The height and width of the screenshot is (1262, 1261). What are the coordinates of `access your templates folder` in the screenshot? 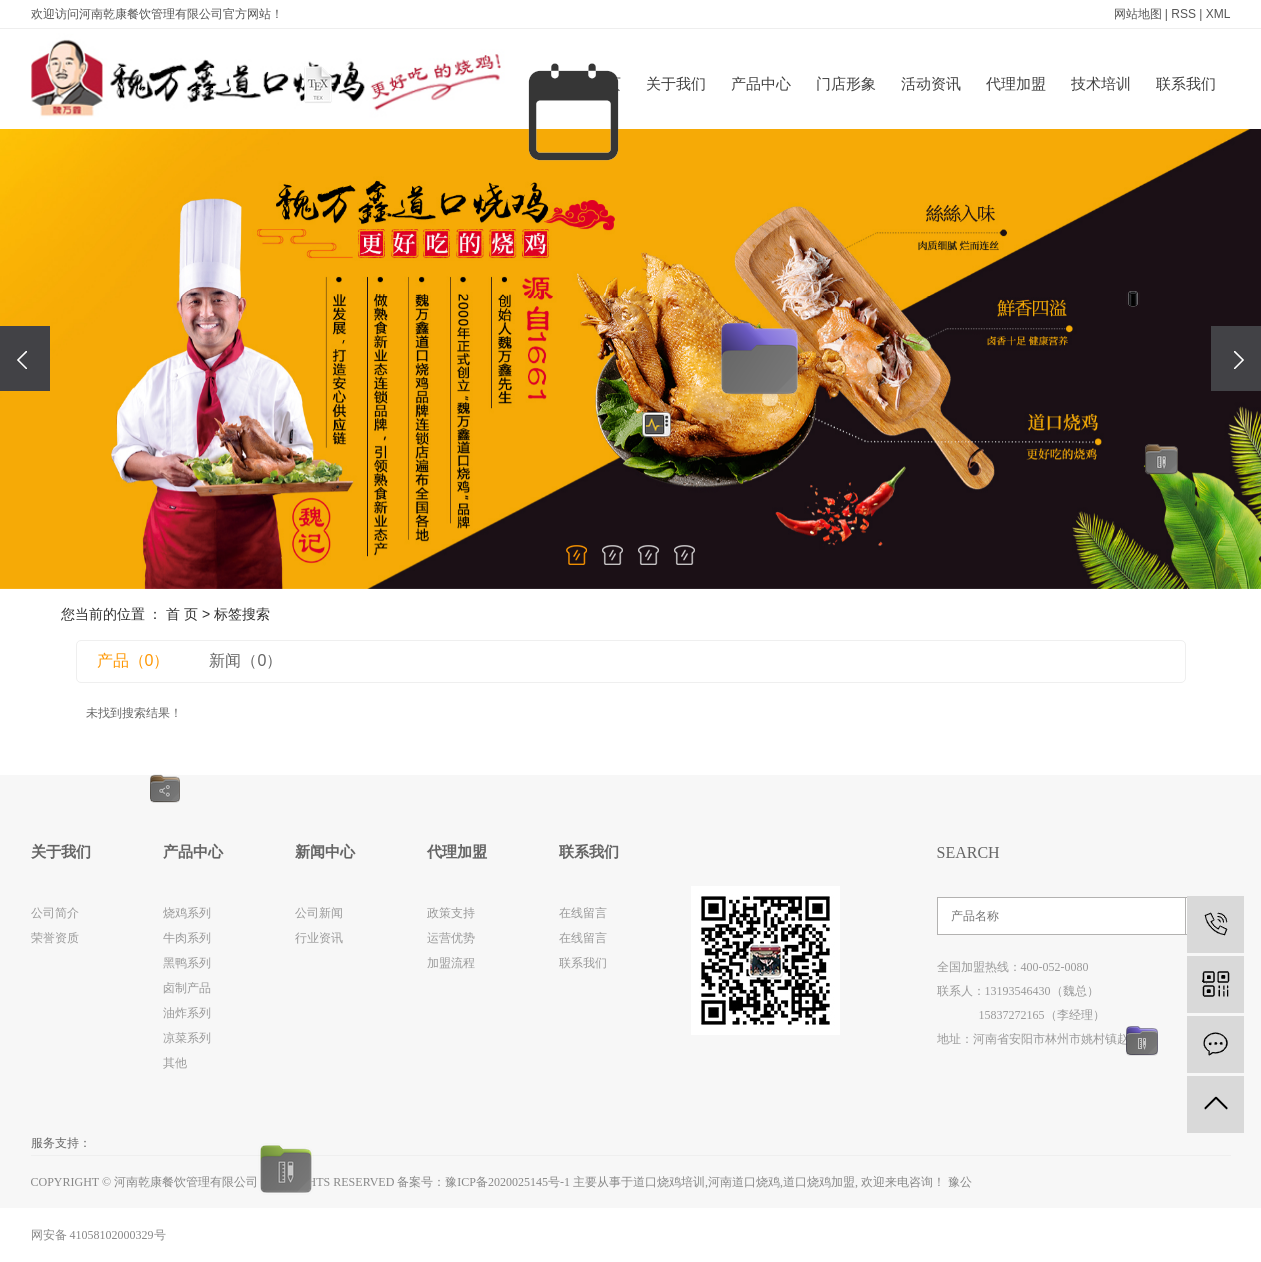 It's located at (1161, 458).